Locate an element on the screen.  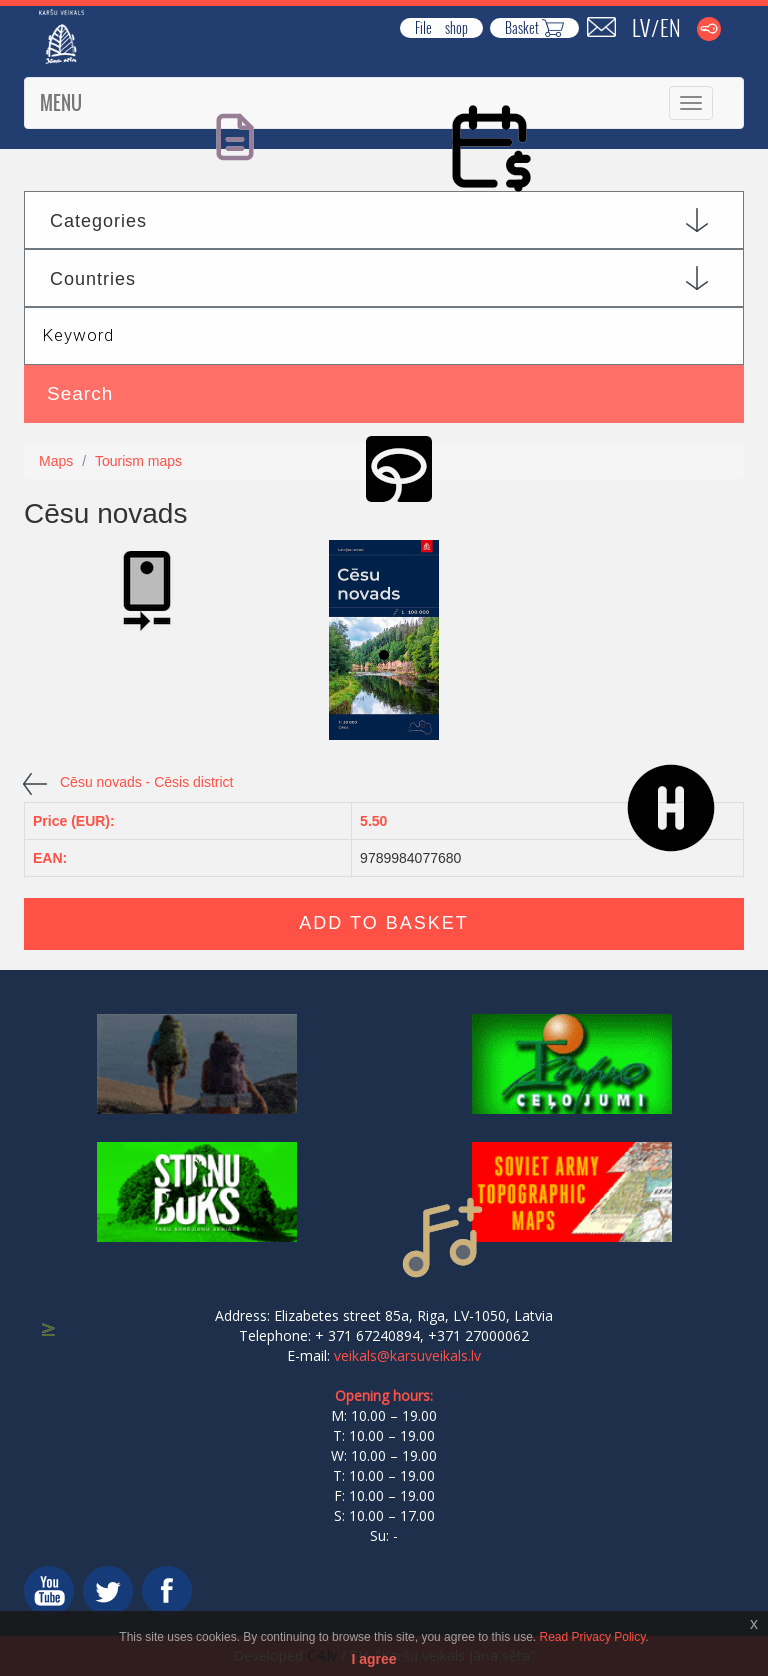
view payment schedule or billing dates is located at coordinates (489, 146).